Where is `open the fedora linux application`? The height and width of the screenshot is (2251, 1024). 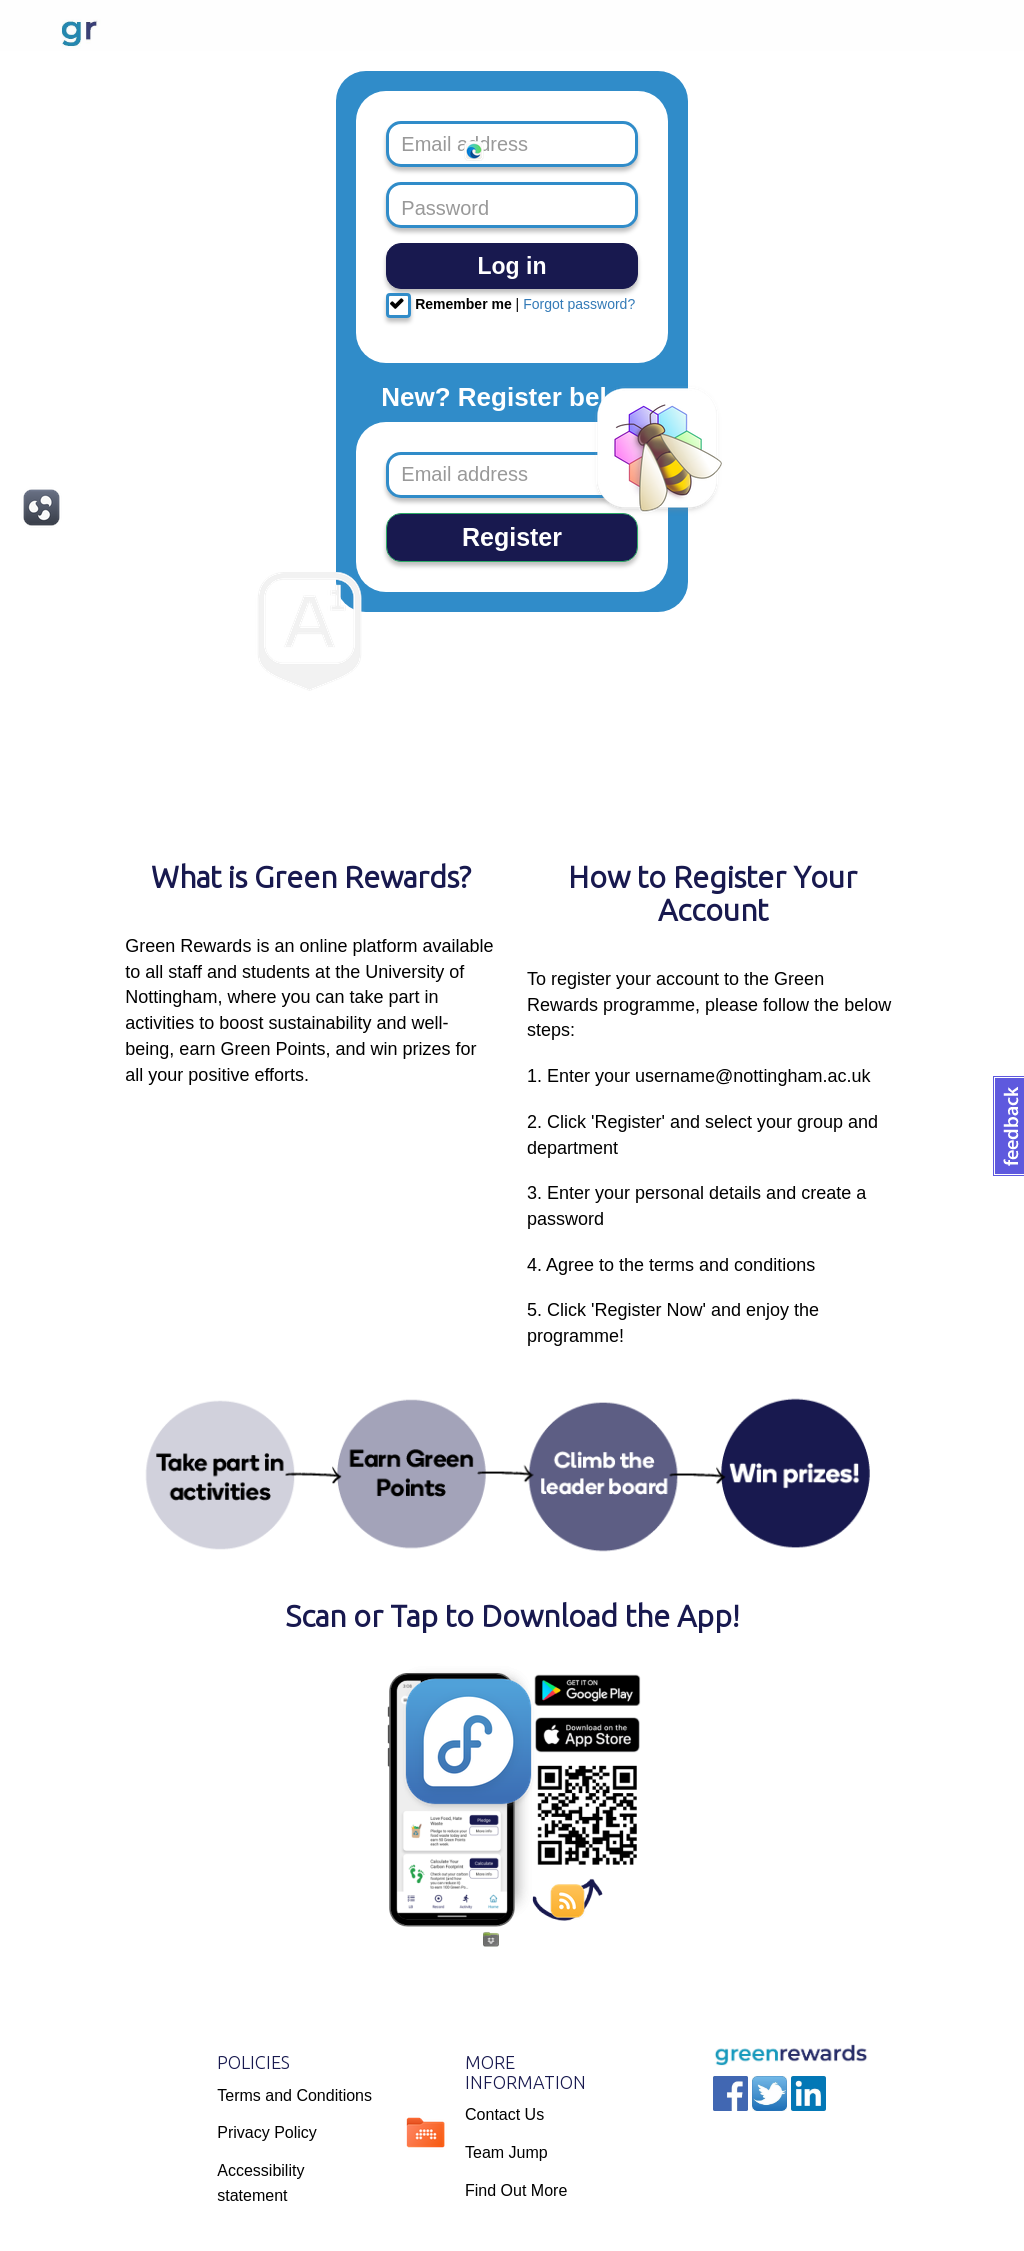
open the fedora linux application is located at coordinates (468, 1741).